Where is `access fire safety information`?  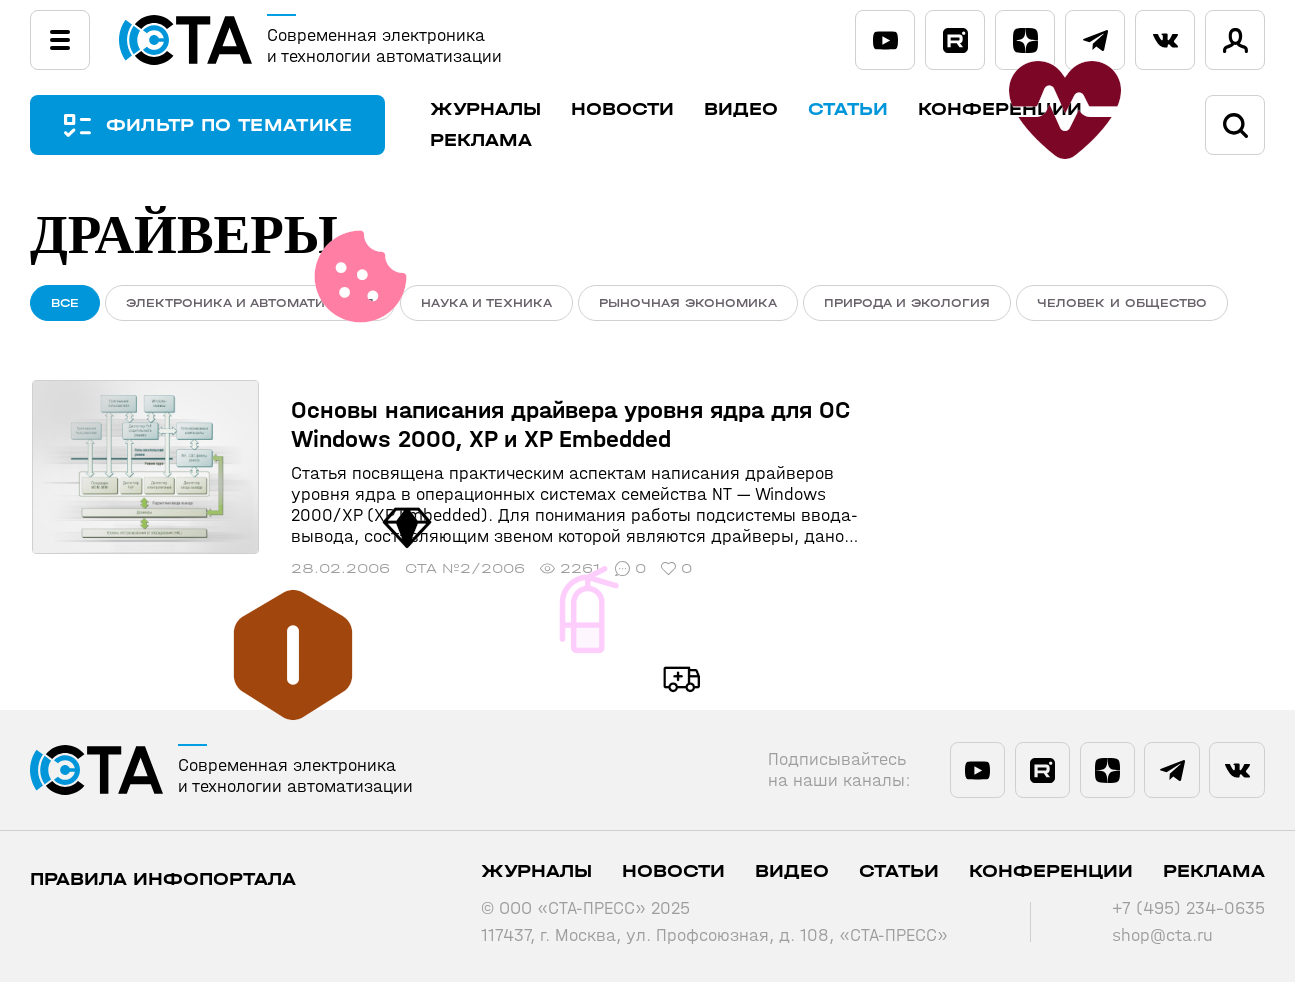
access fire safety information is located at coordinates (585, 611).